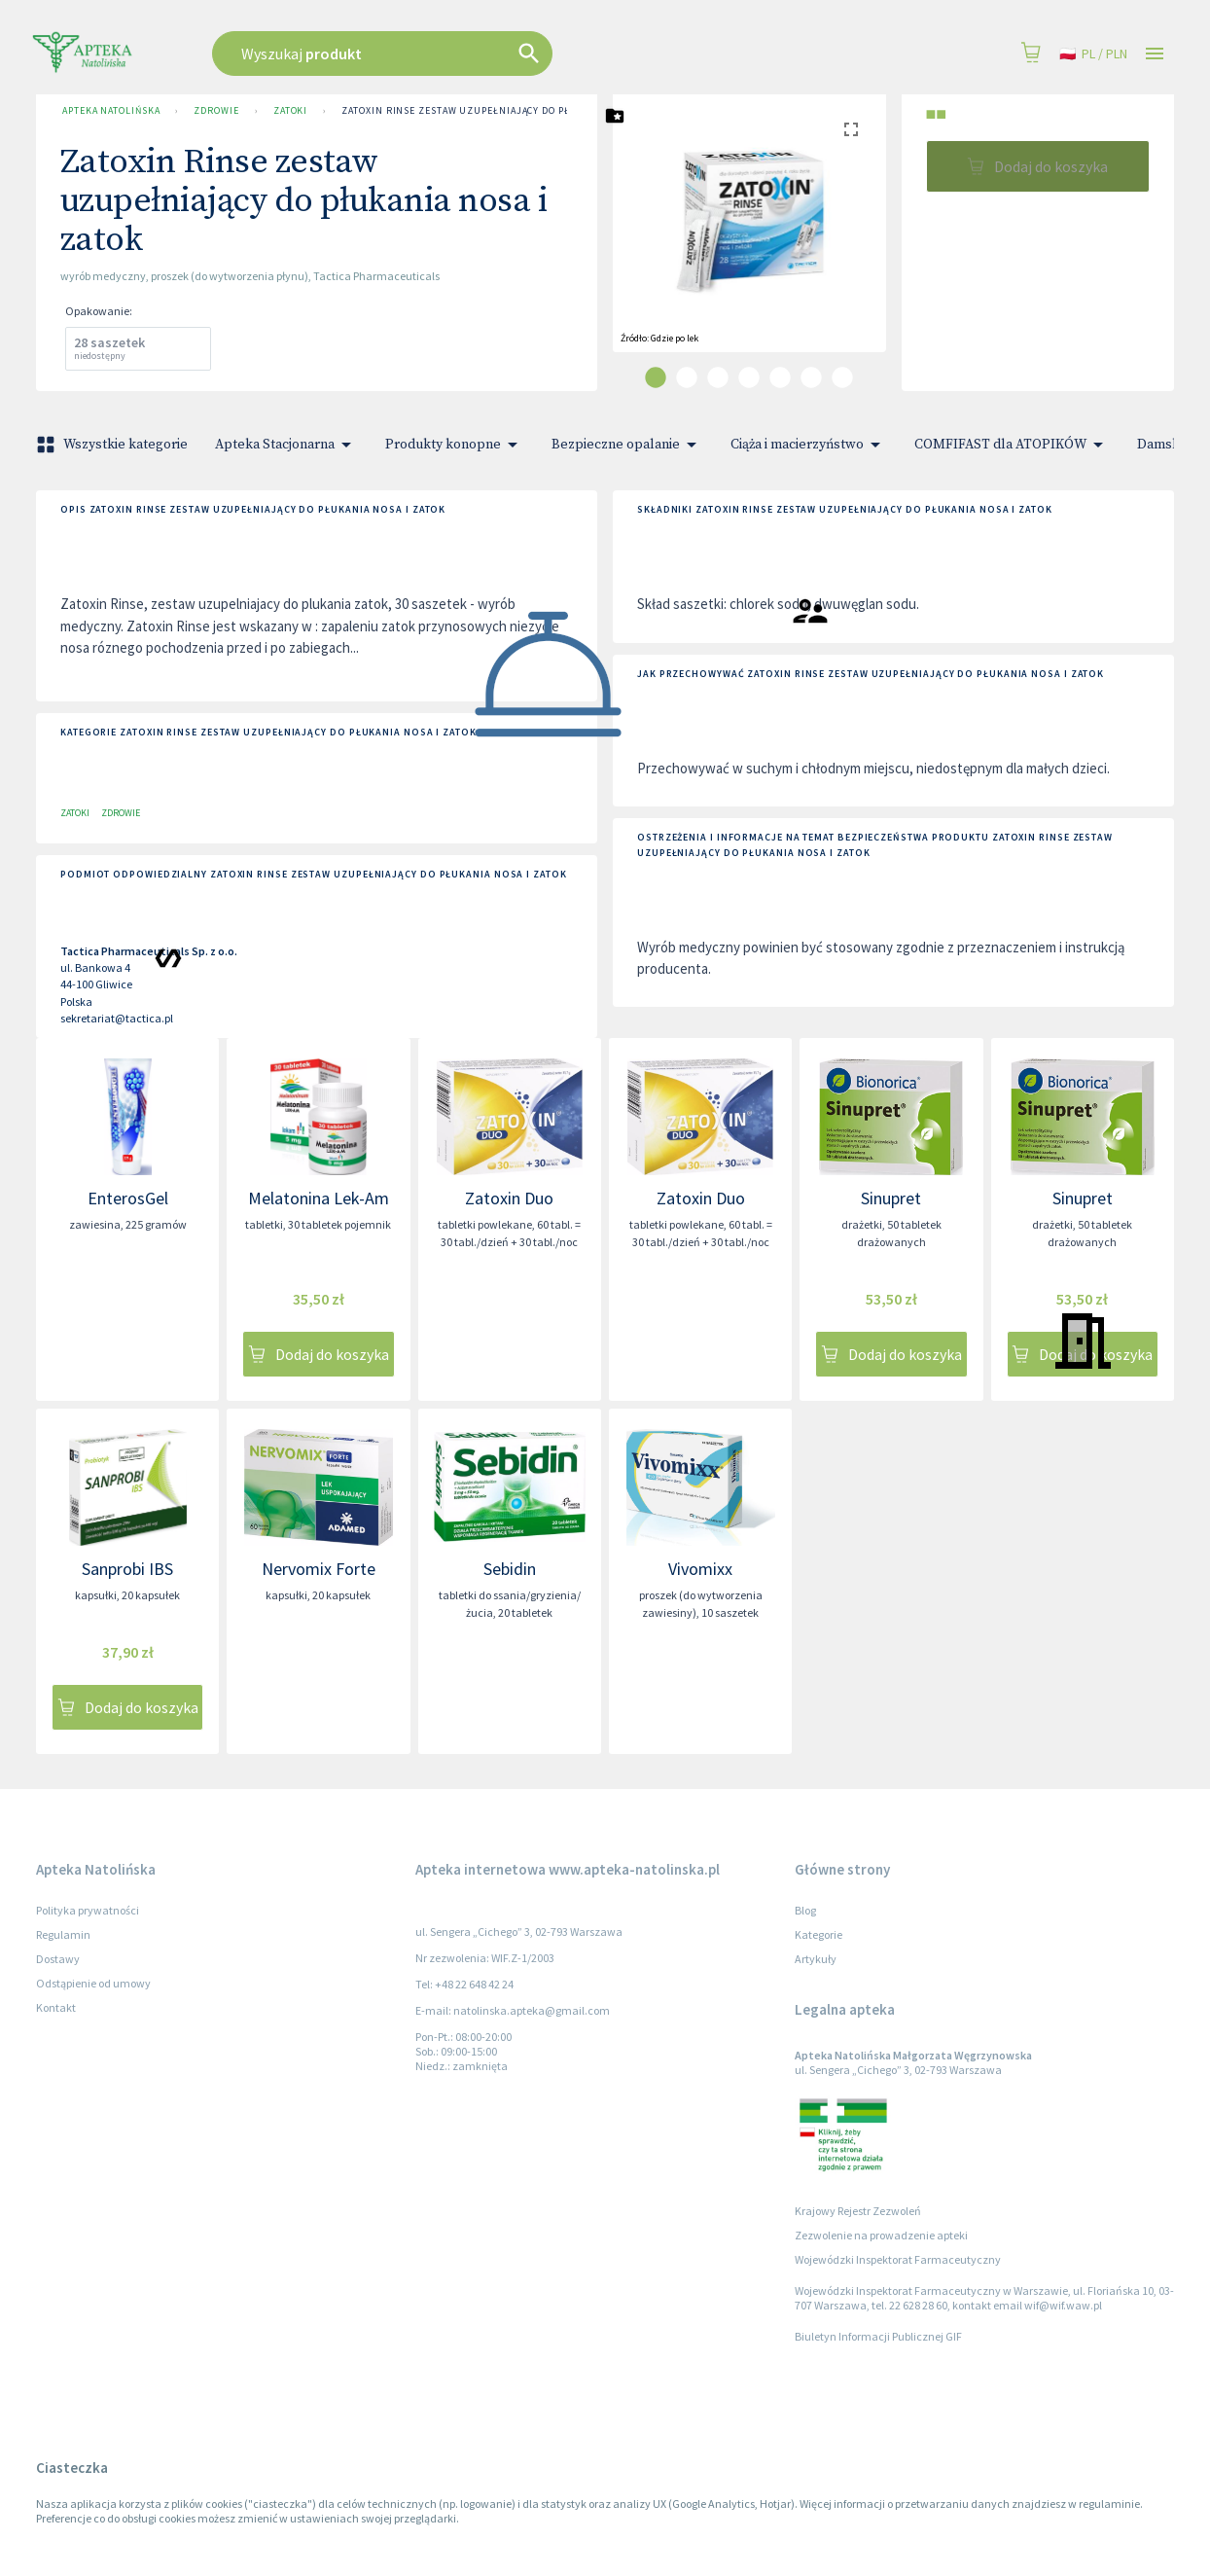 Image resolution: width=1210 pixels, height=2576 pixels. I want to click on request assistance or service, so click(548, 679).